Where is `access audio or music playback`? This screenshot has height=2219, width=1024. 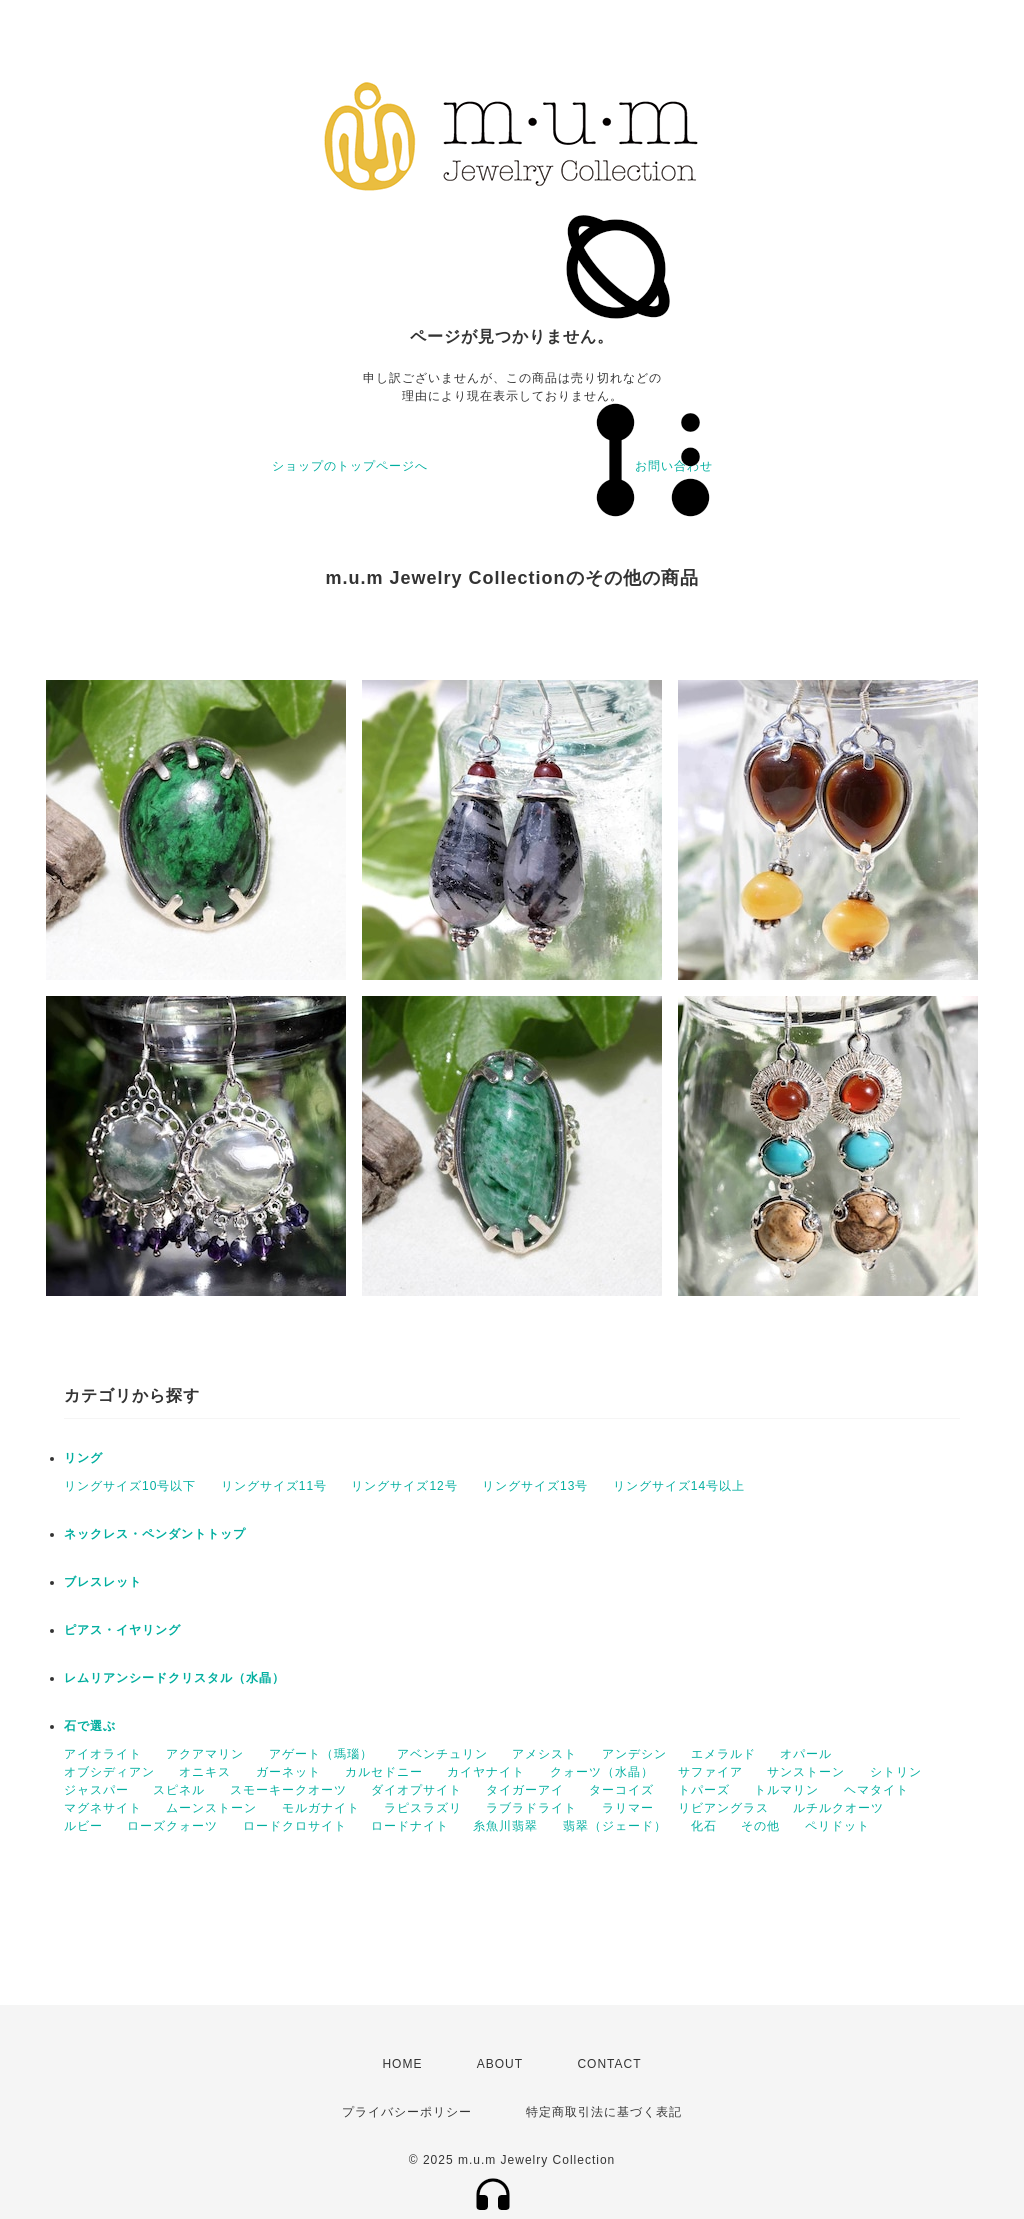
access audio or music playback is located at coordinates (493, 2195).